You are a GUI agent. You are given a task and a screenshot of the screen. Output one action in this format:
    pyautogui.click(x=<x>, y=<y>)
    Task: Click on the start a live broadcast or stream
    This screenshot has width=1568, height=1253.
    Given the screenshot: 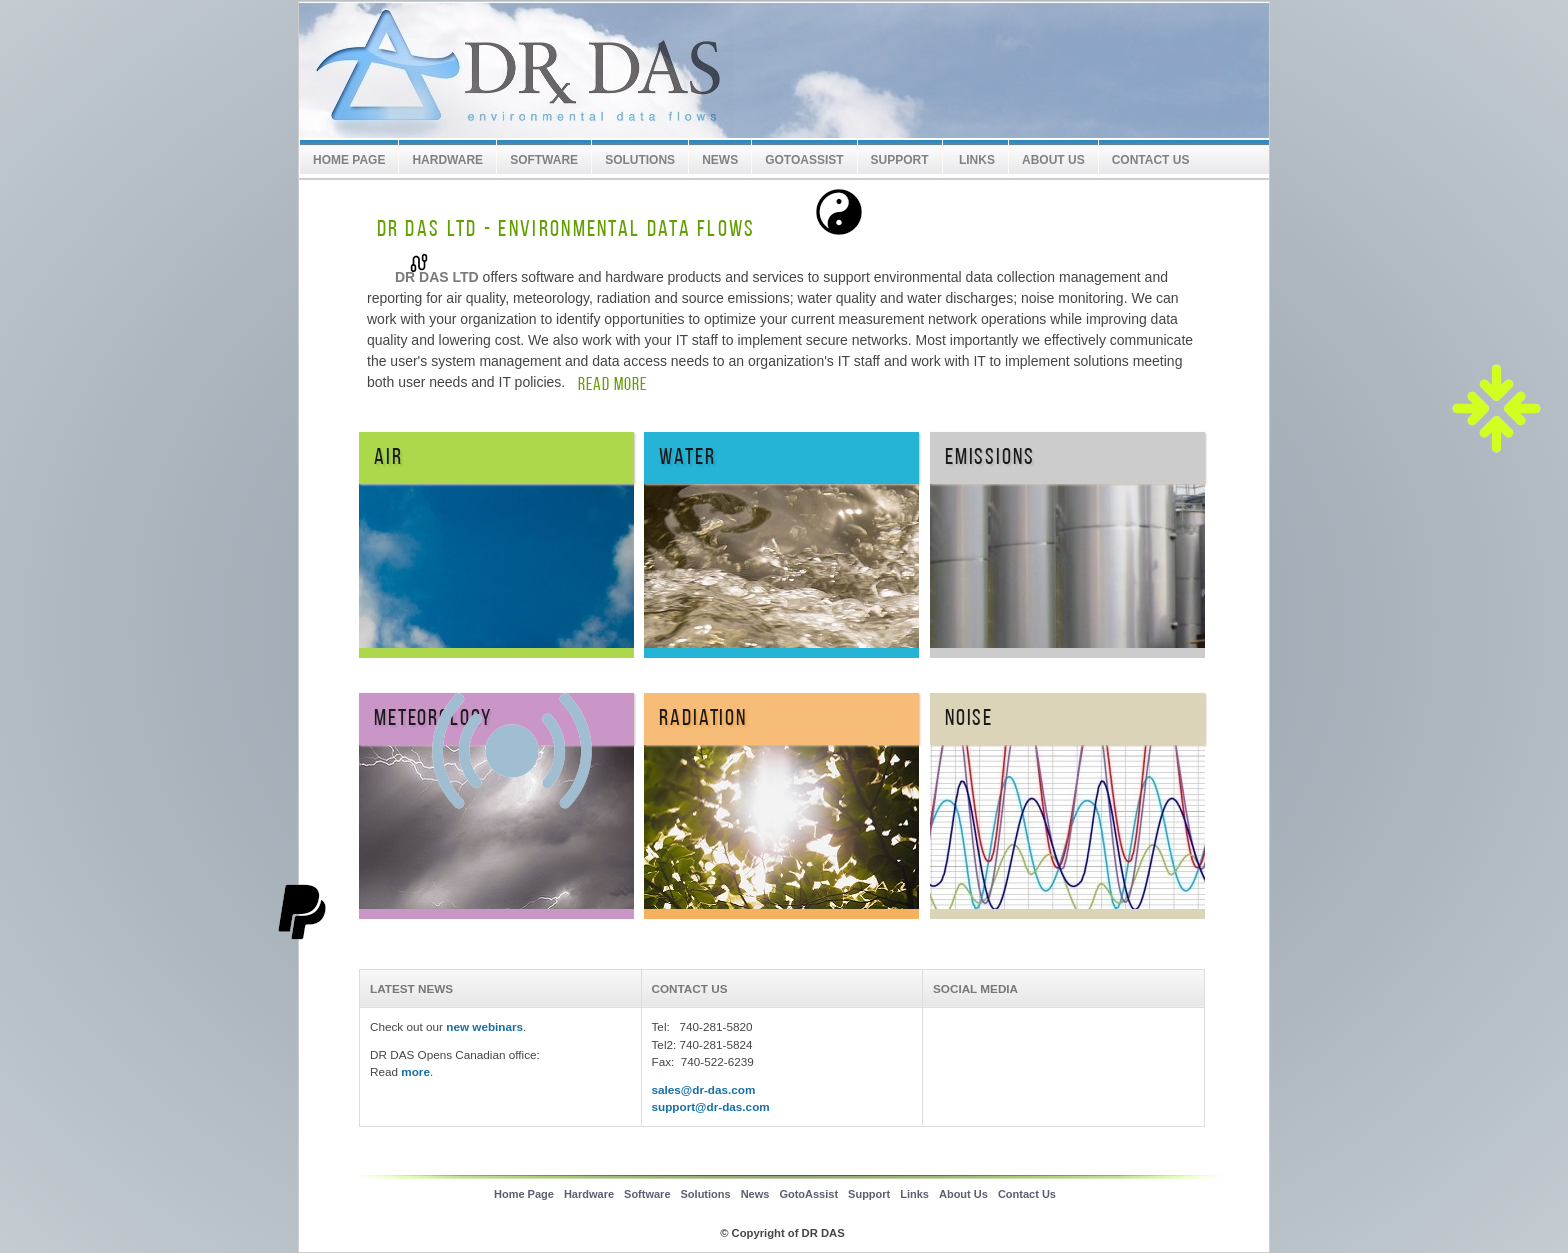 What is the action you would take?
    pyautogui.click(x=512, y=751)
    